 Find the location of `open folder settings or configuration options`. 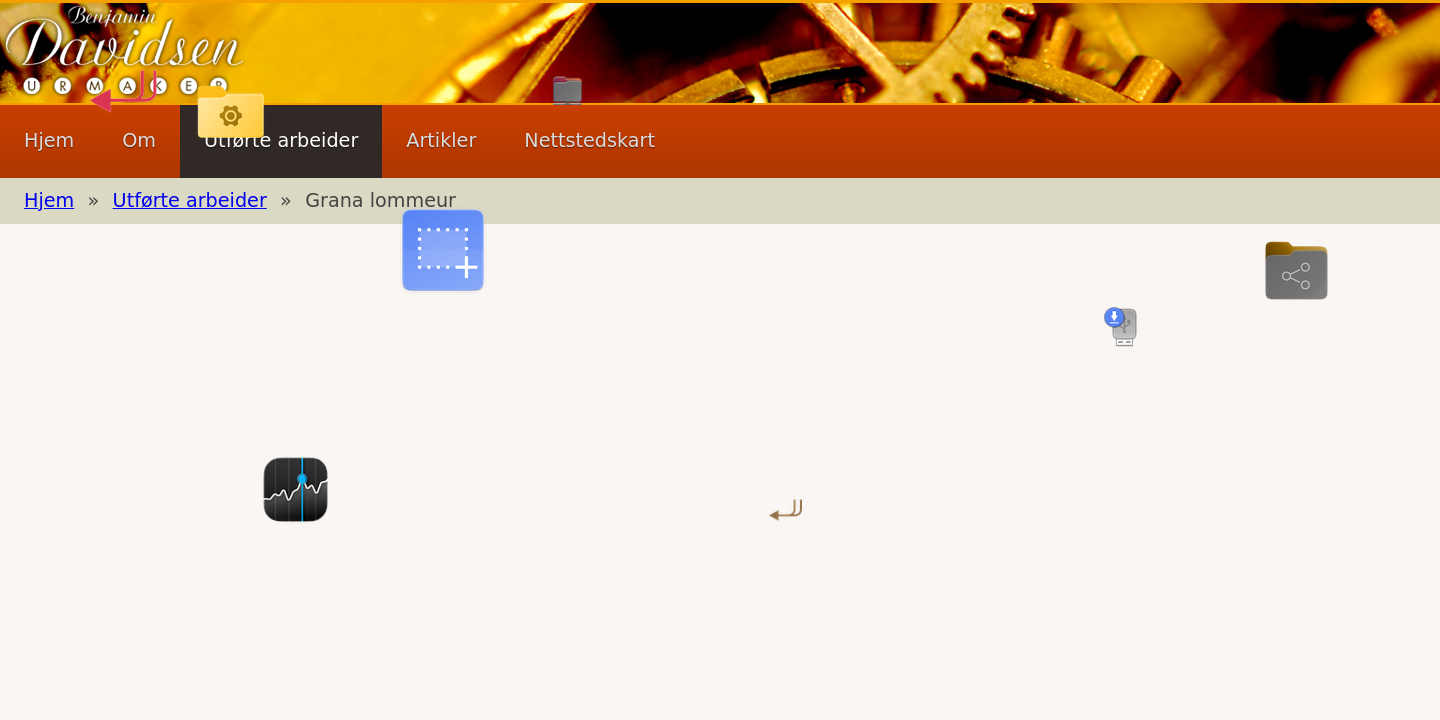

open folder settings or configuration options is located at coordinates (230, 113).